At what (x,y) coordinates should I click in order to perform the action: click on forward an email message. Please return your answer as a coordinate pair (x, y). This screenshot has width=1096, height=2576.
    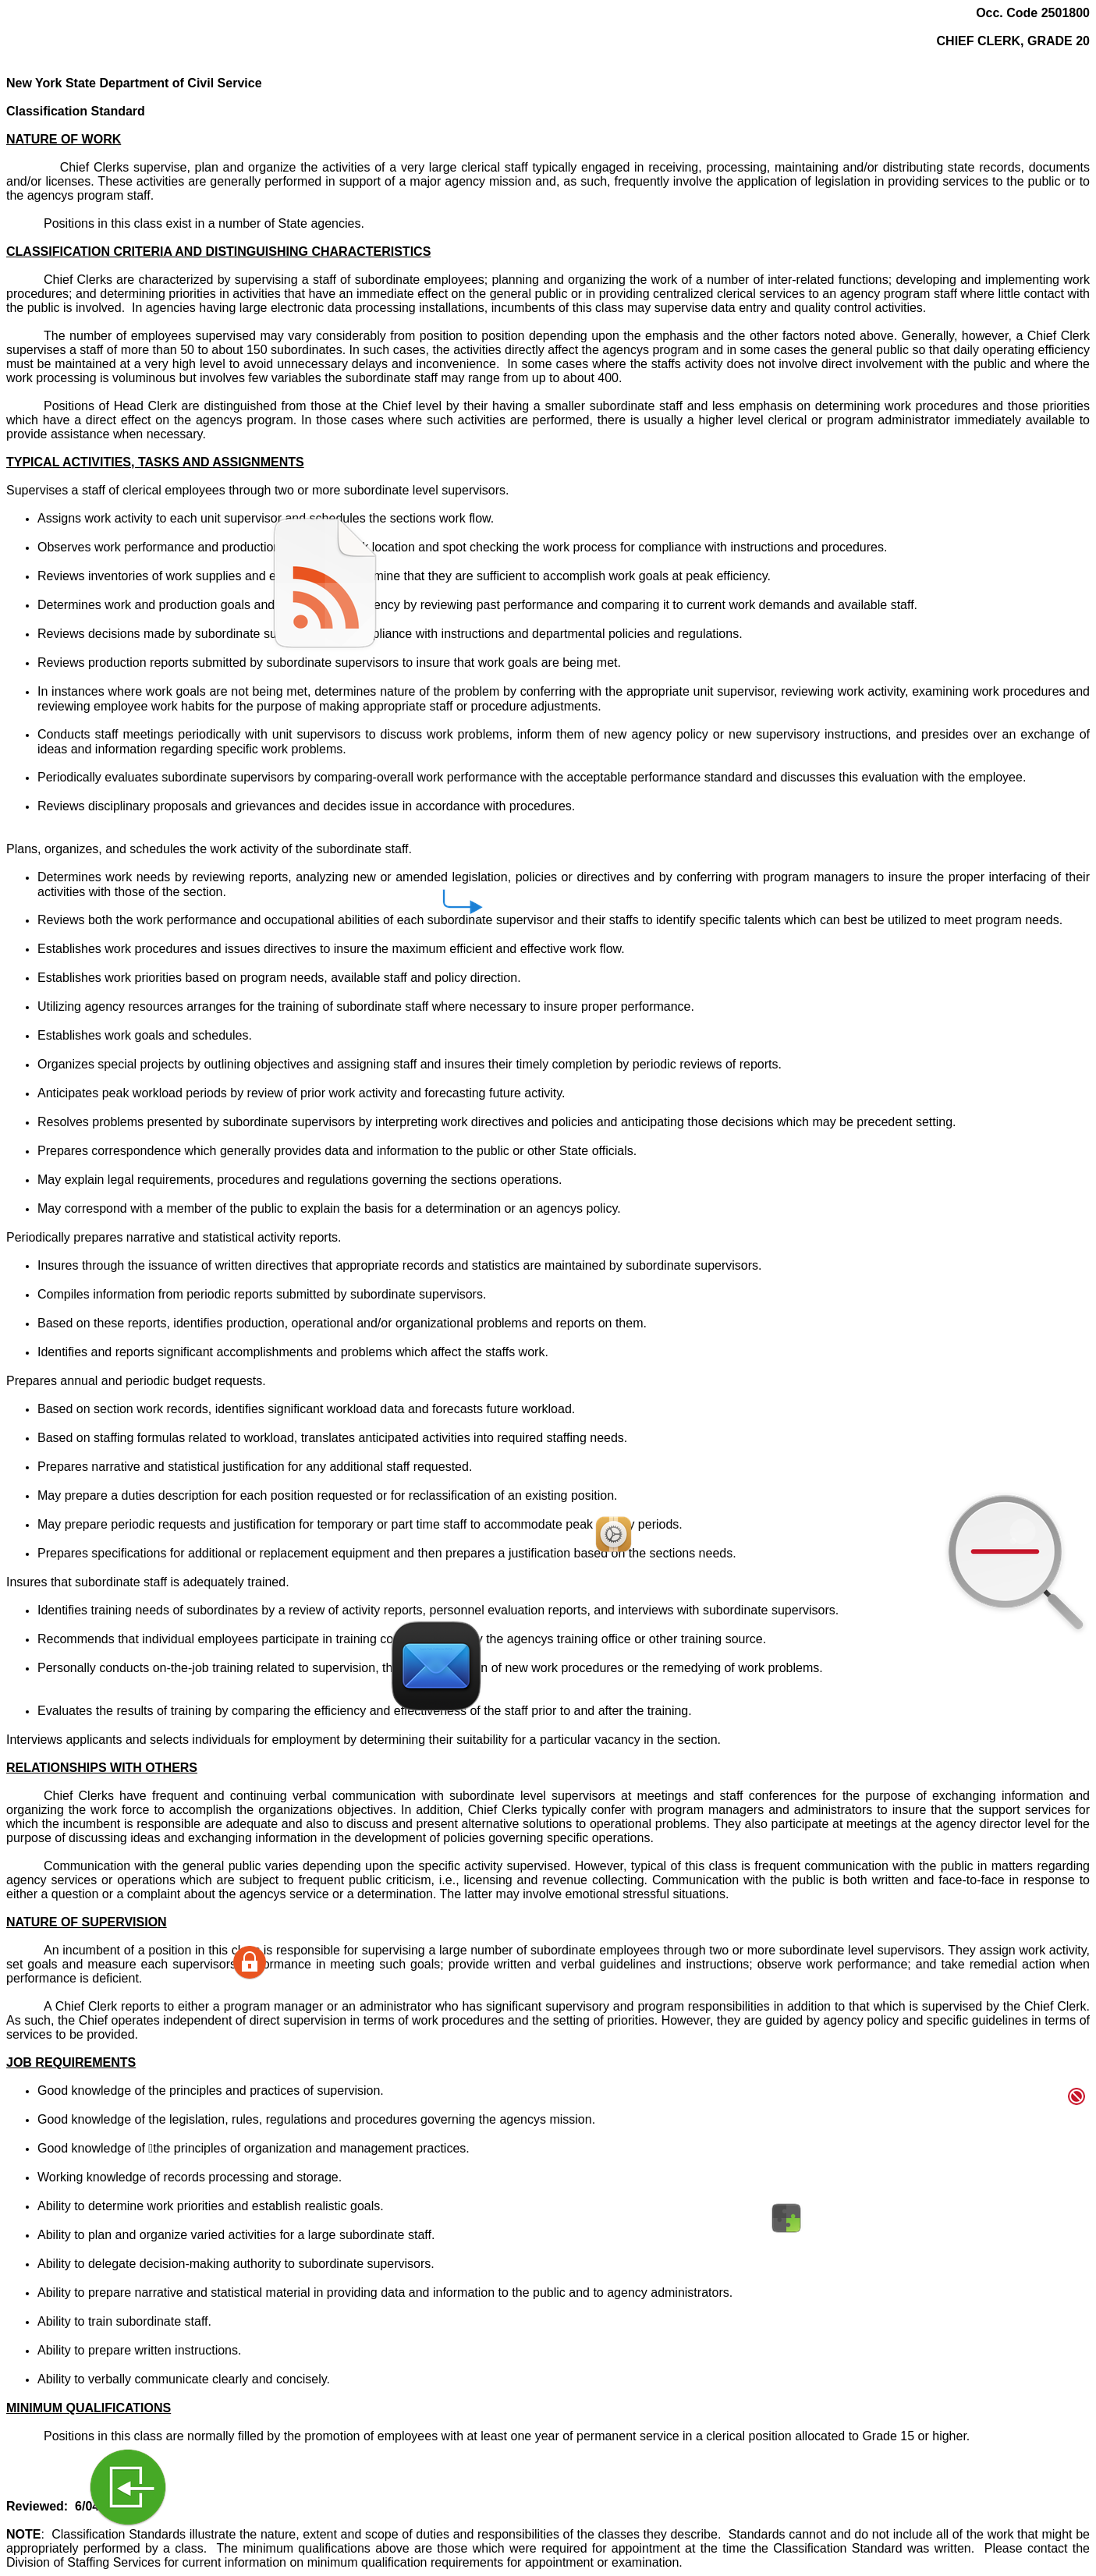
    Looking at the image, I should click on (463, 902).